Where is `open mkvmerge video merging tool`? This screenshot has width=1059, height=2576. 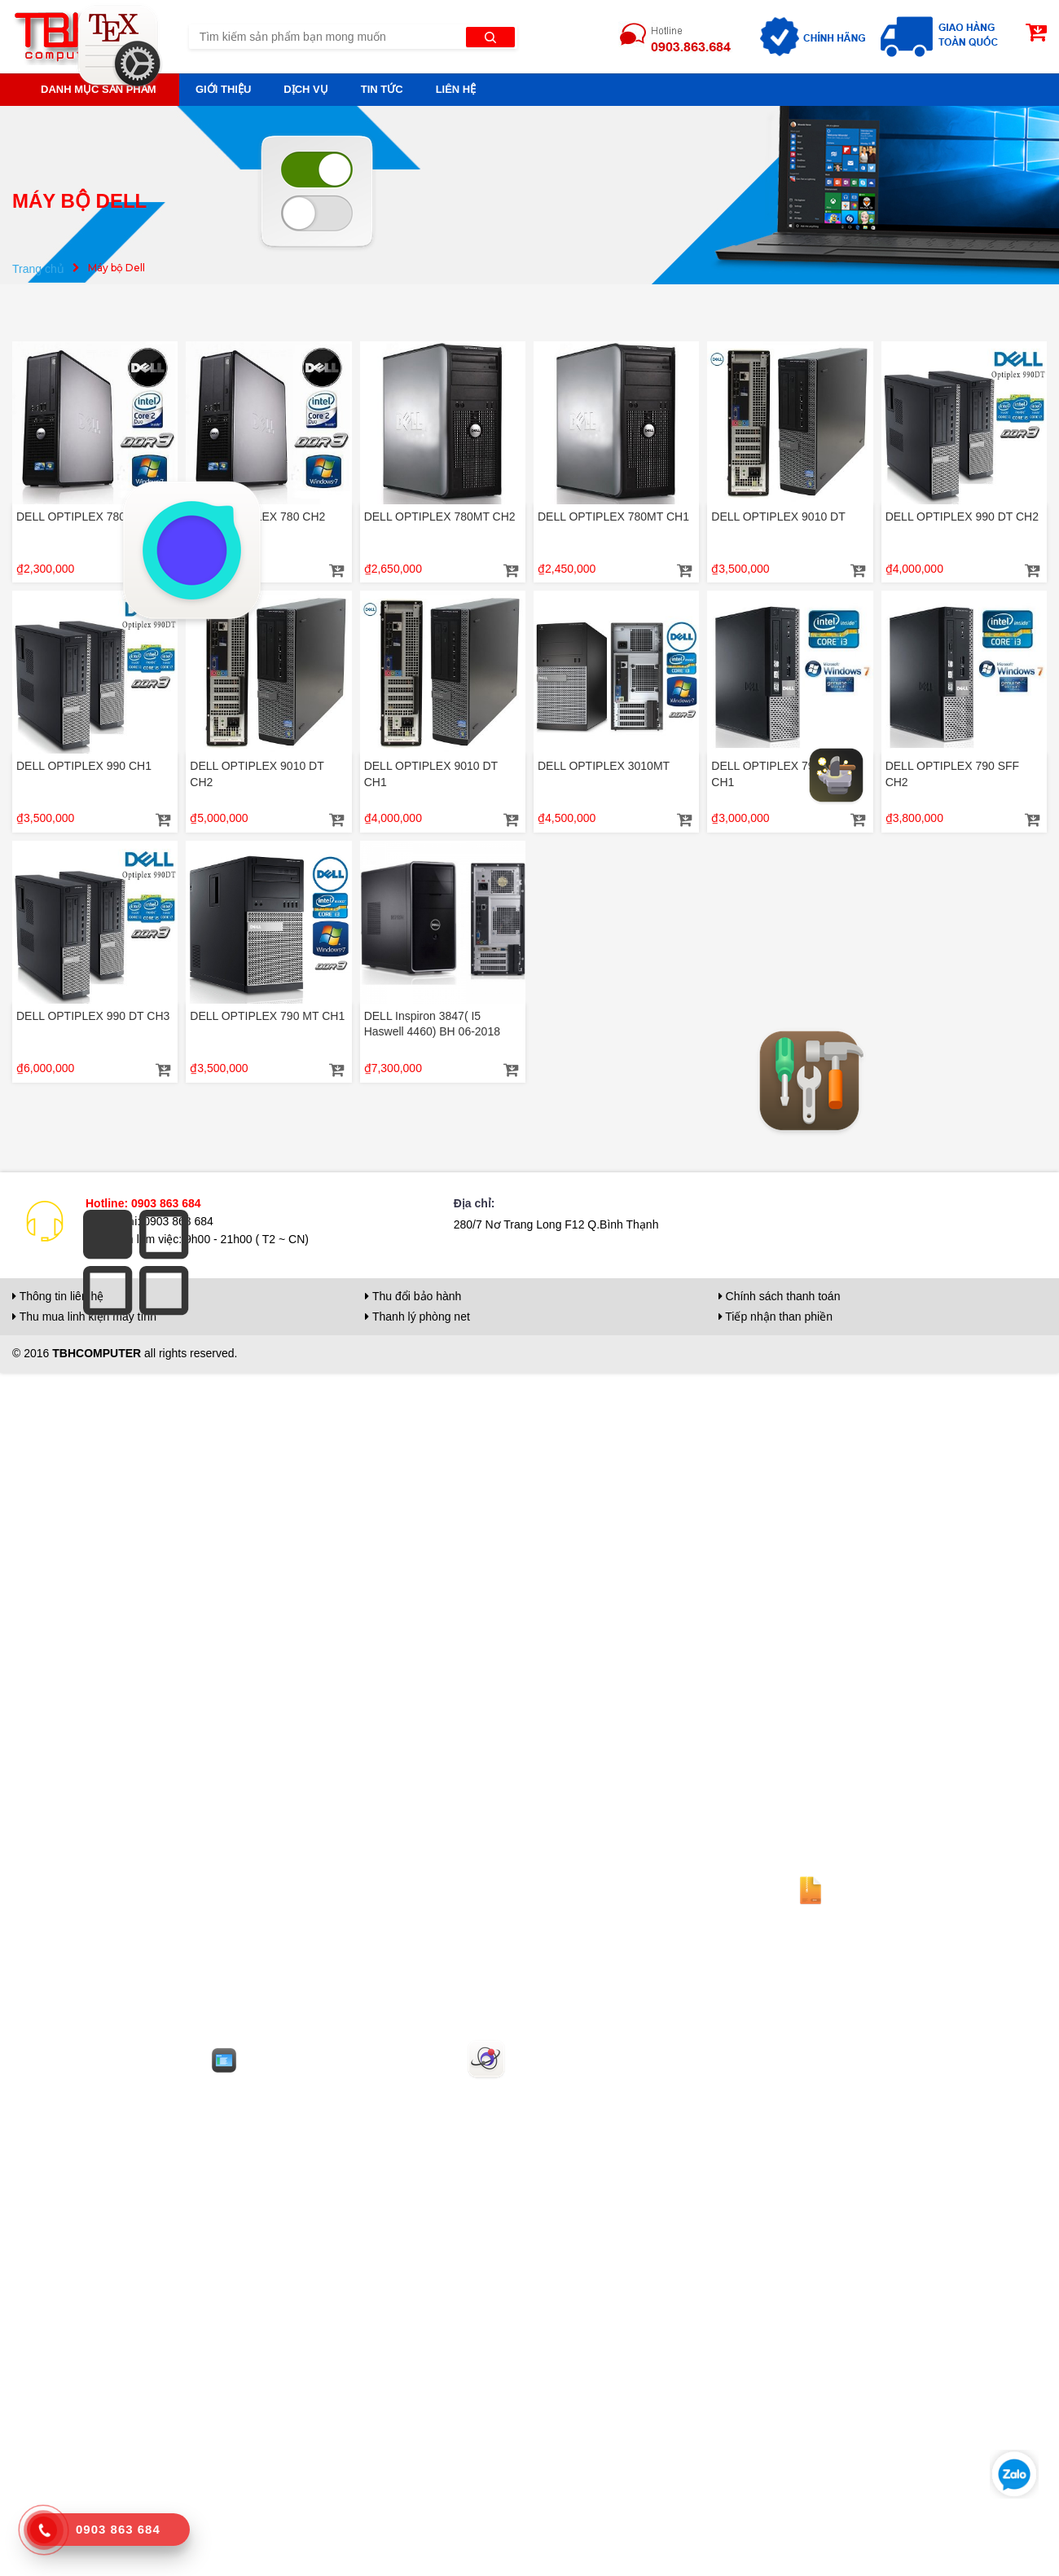 open mkvmerge video merging tool is located at coordinates (486, 2059).